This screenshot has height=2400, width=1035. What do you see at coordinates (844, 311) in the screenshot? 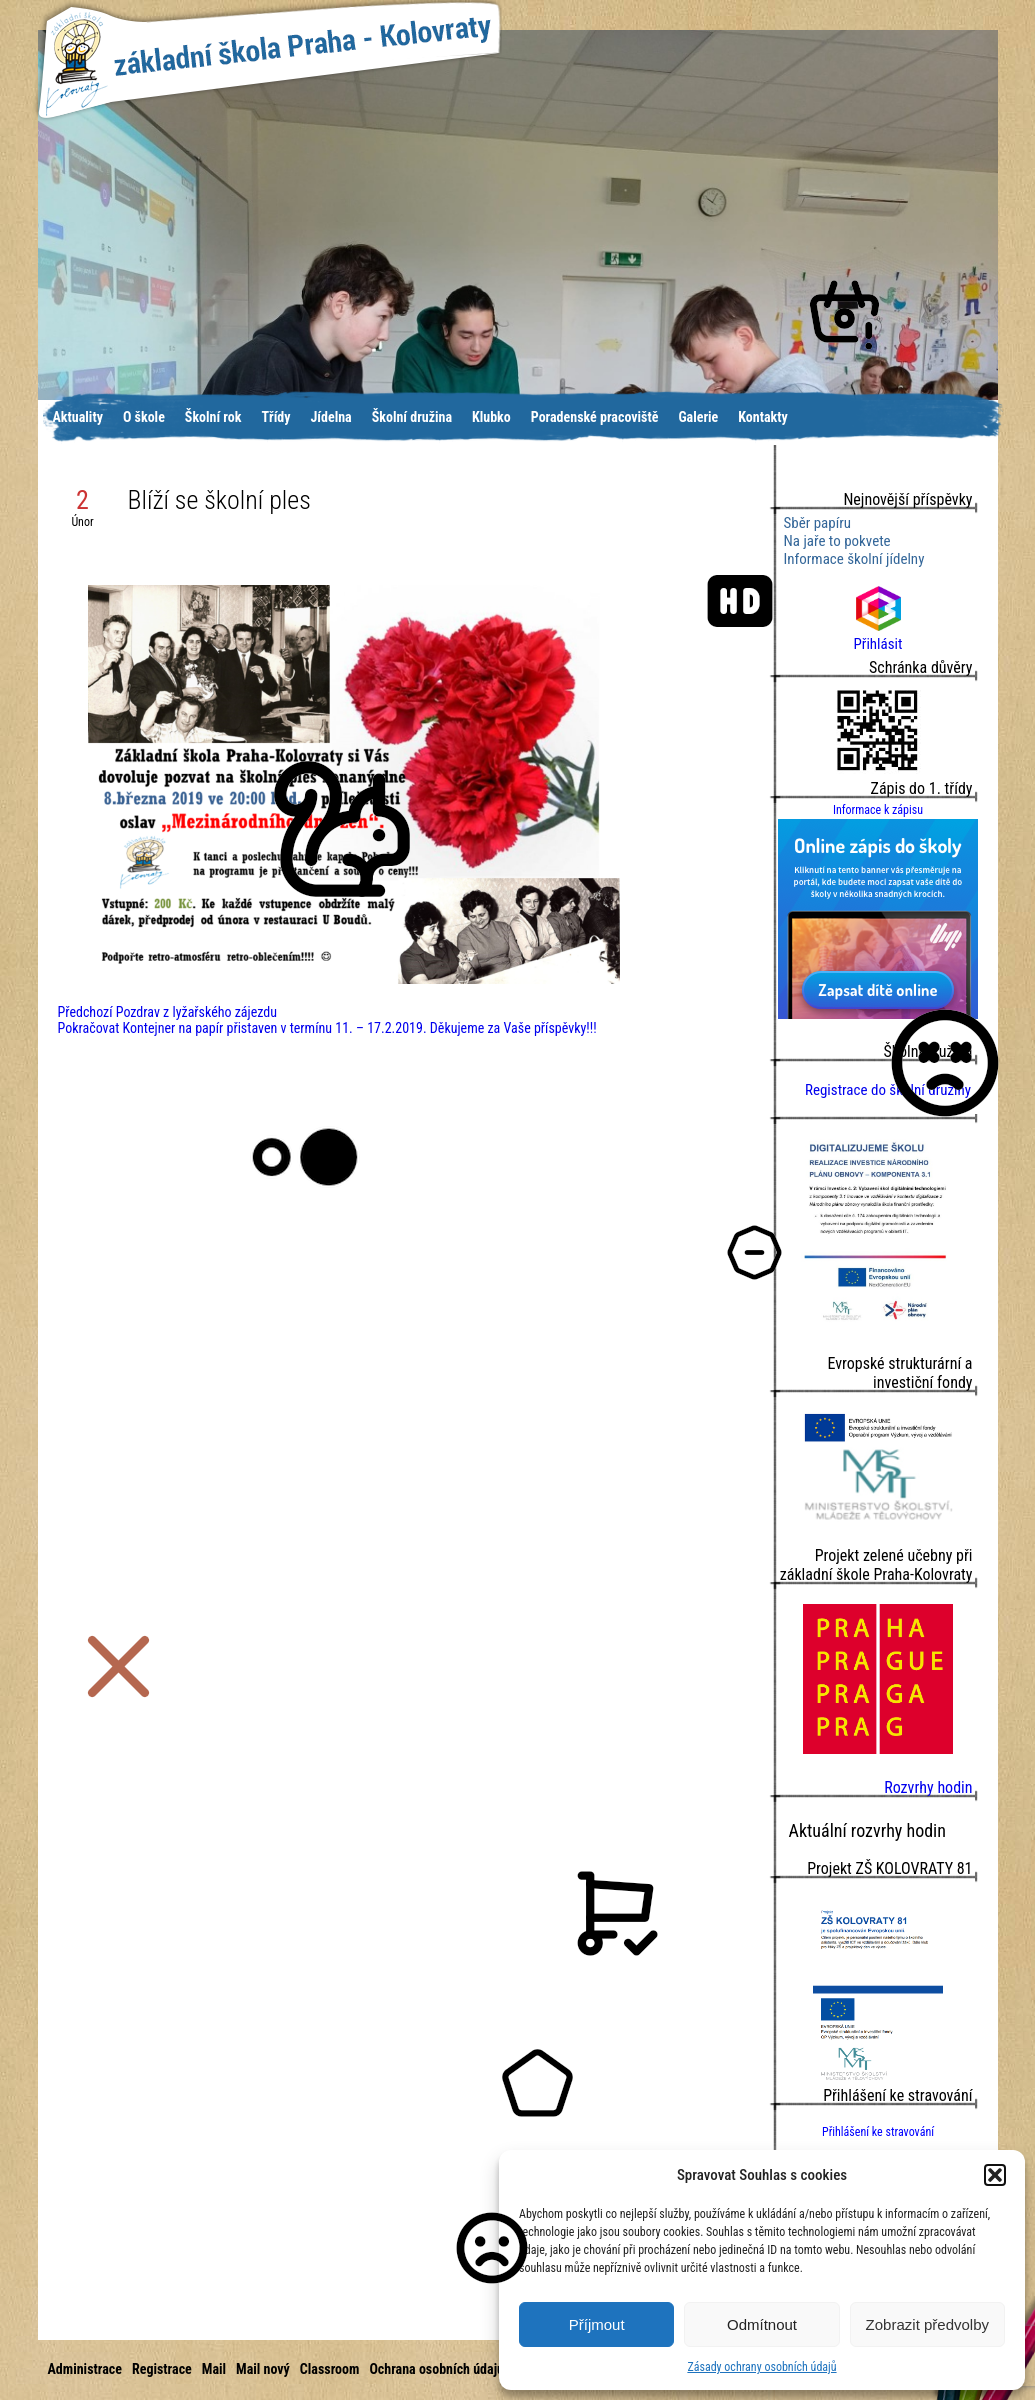
I see `indicates an issue with your shopping basket` at bounding box center [844, 311].